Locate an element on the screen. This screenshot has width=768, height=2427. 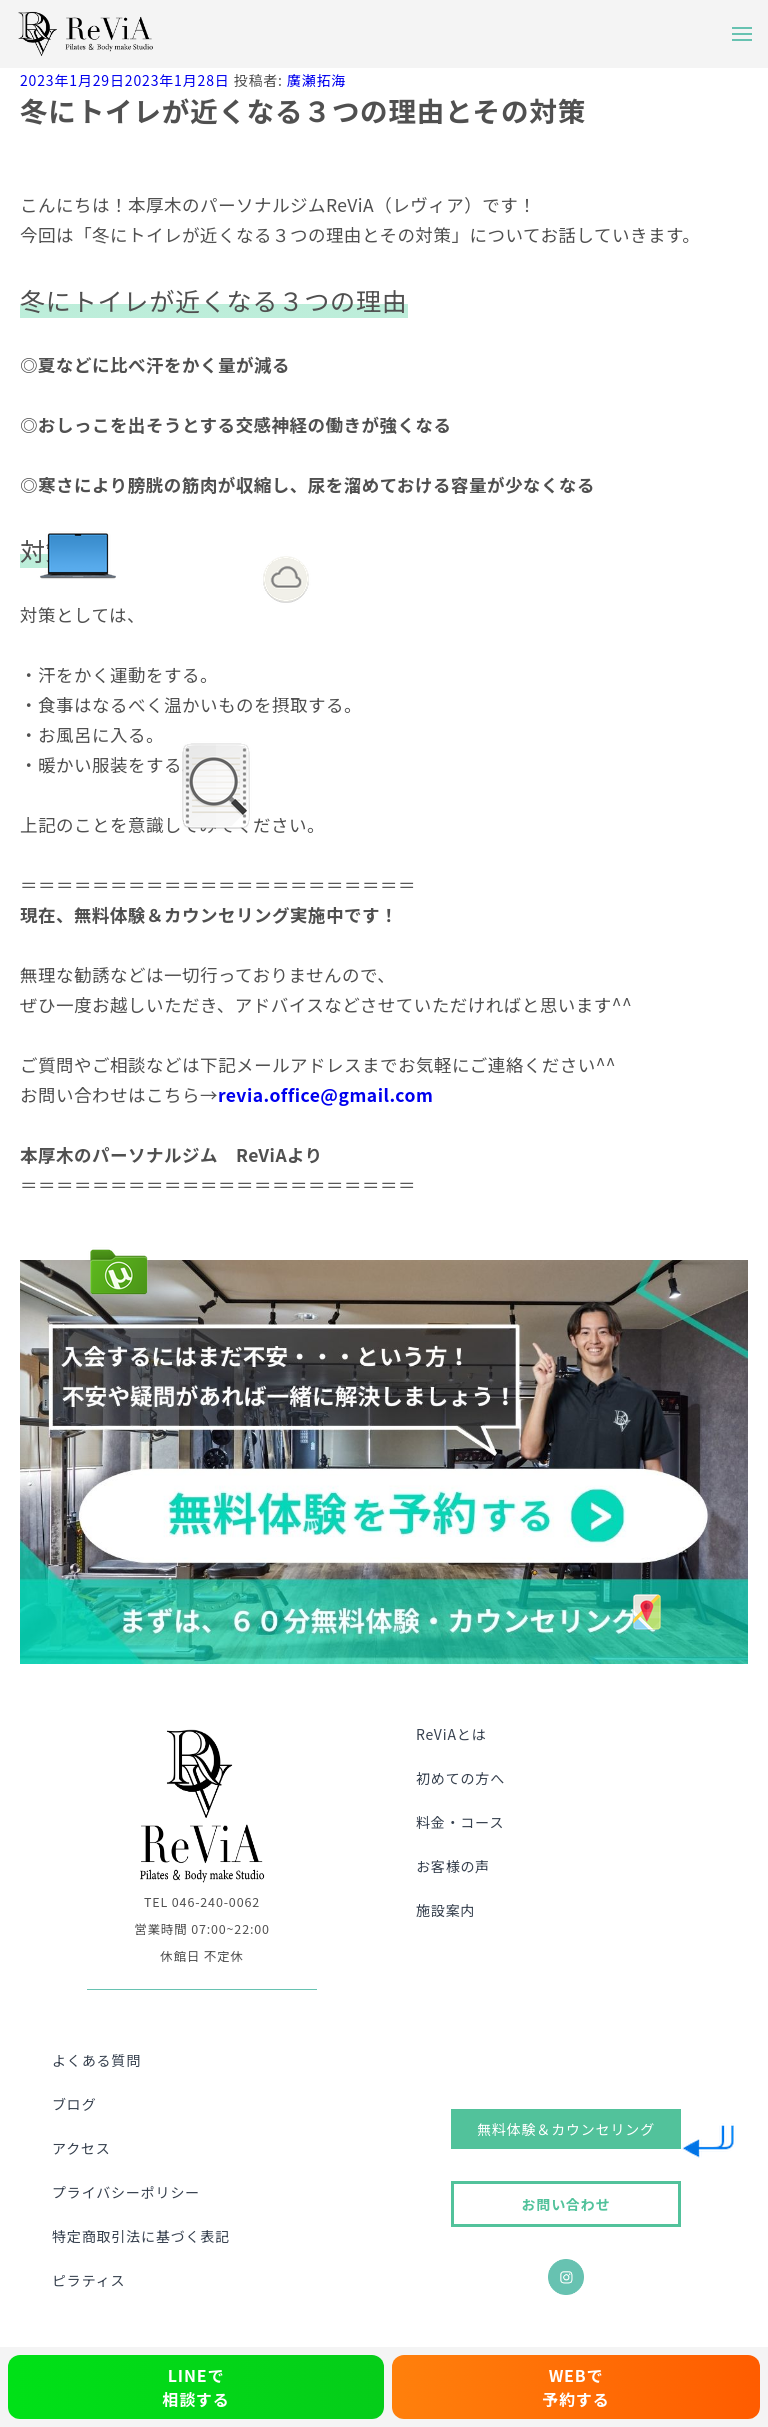
macbook air 15-inch device icon is located at coordinates (78, 552).